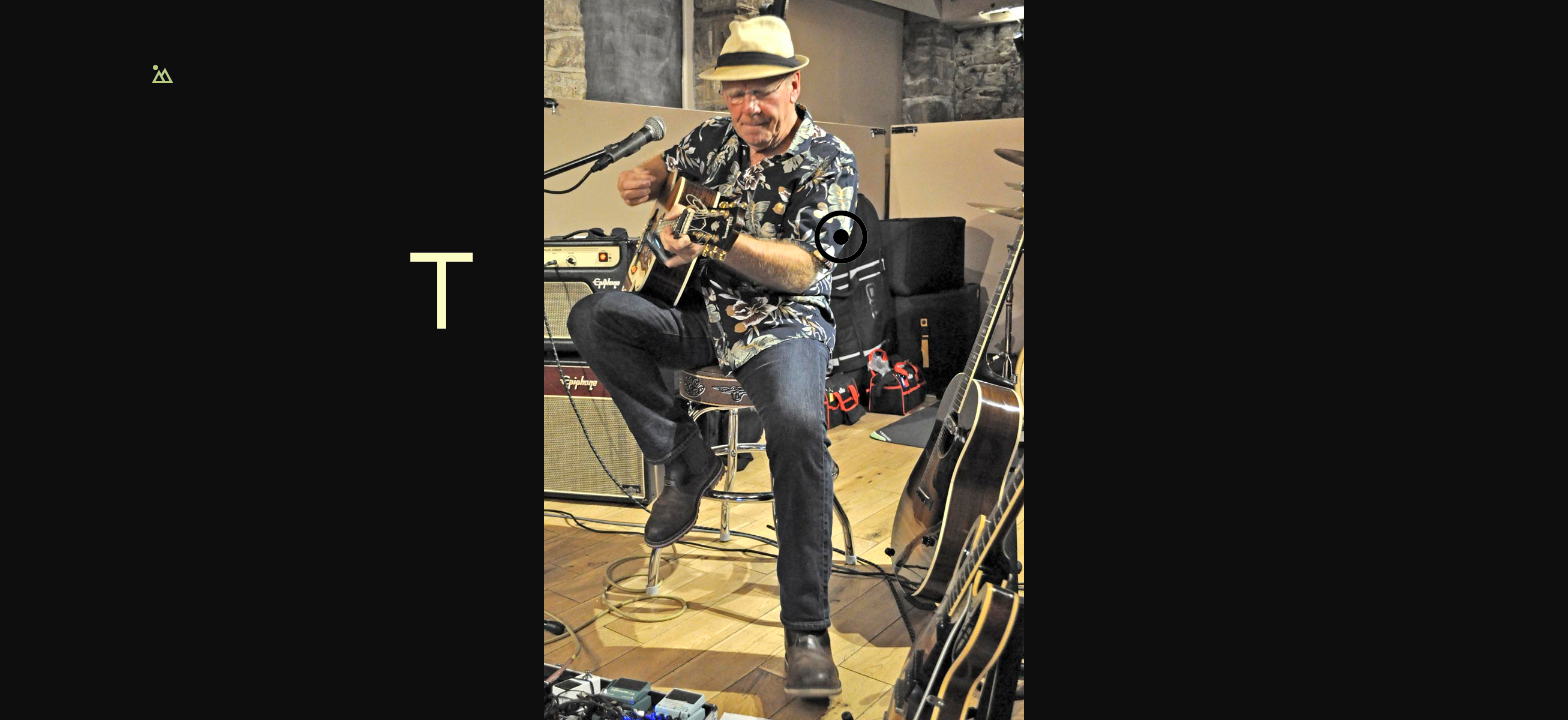 The image size is (1568, 720). Describe the element at coordinates (162, 74) in the screenshot. I see `view landscape or nature photos` at that location.